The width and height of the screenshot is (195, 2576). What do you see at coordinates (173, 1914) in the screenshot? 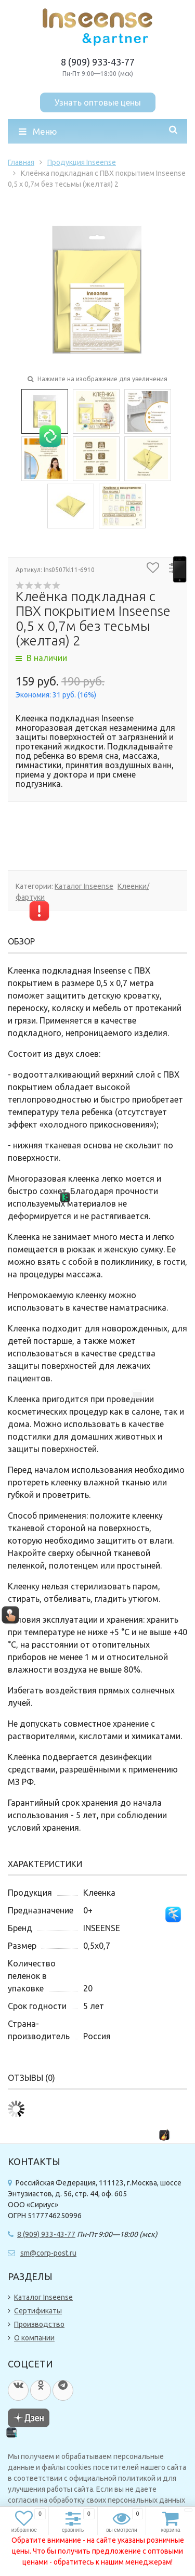
I see `open kate text editor` at bounding box center [173, 1914].